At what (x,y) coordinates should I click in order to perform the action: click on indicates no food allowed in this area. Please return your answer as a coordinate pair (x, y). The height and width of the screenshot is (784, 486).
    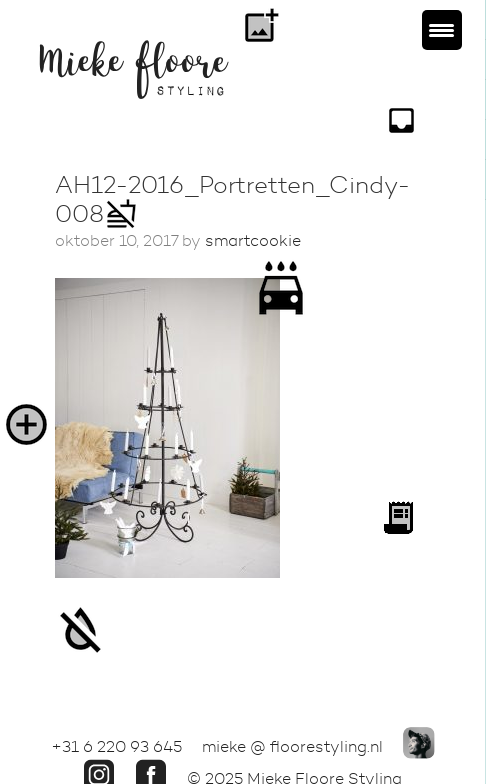
    Looking at the image, I should click on (121, 213).